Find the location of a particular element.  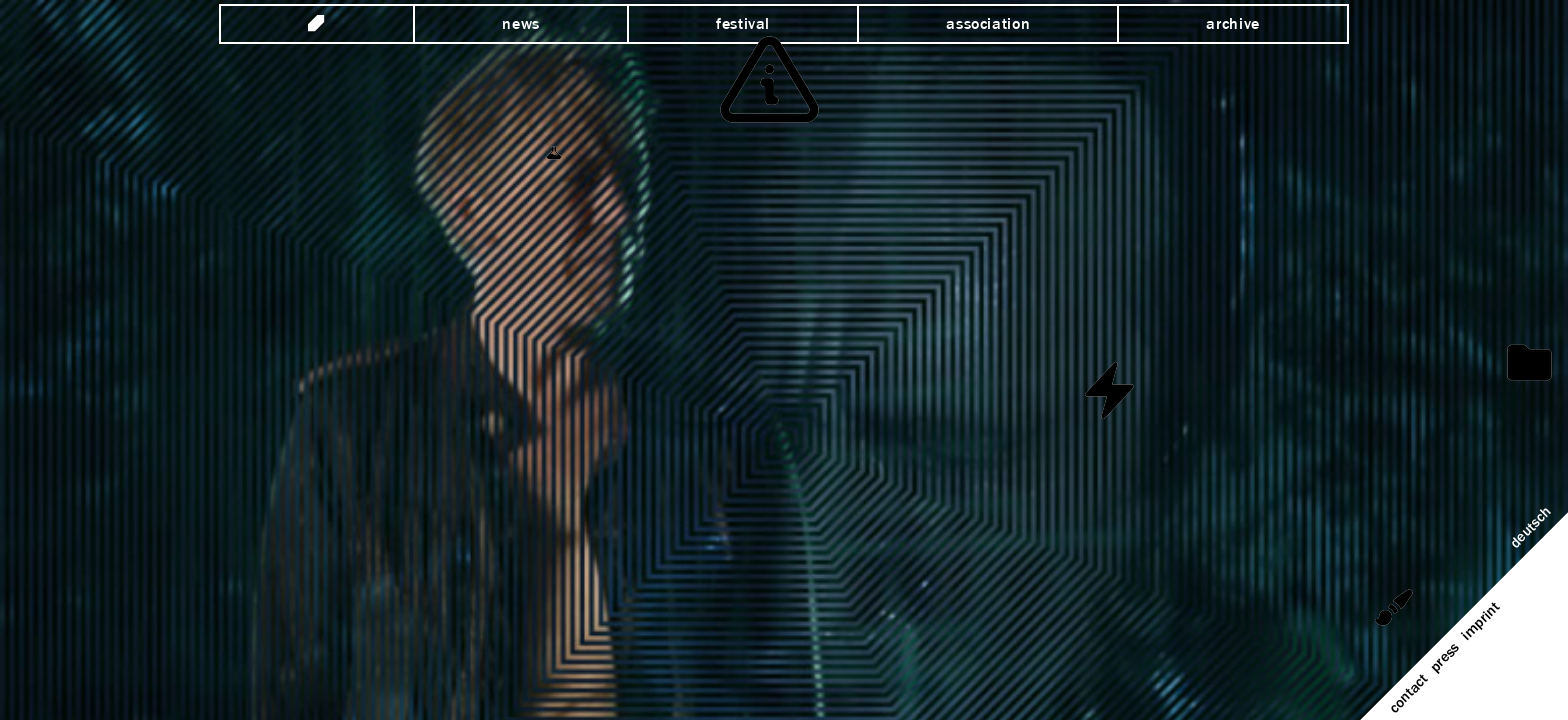

access drawing or painting tools is located at coordinates (1394, 607).